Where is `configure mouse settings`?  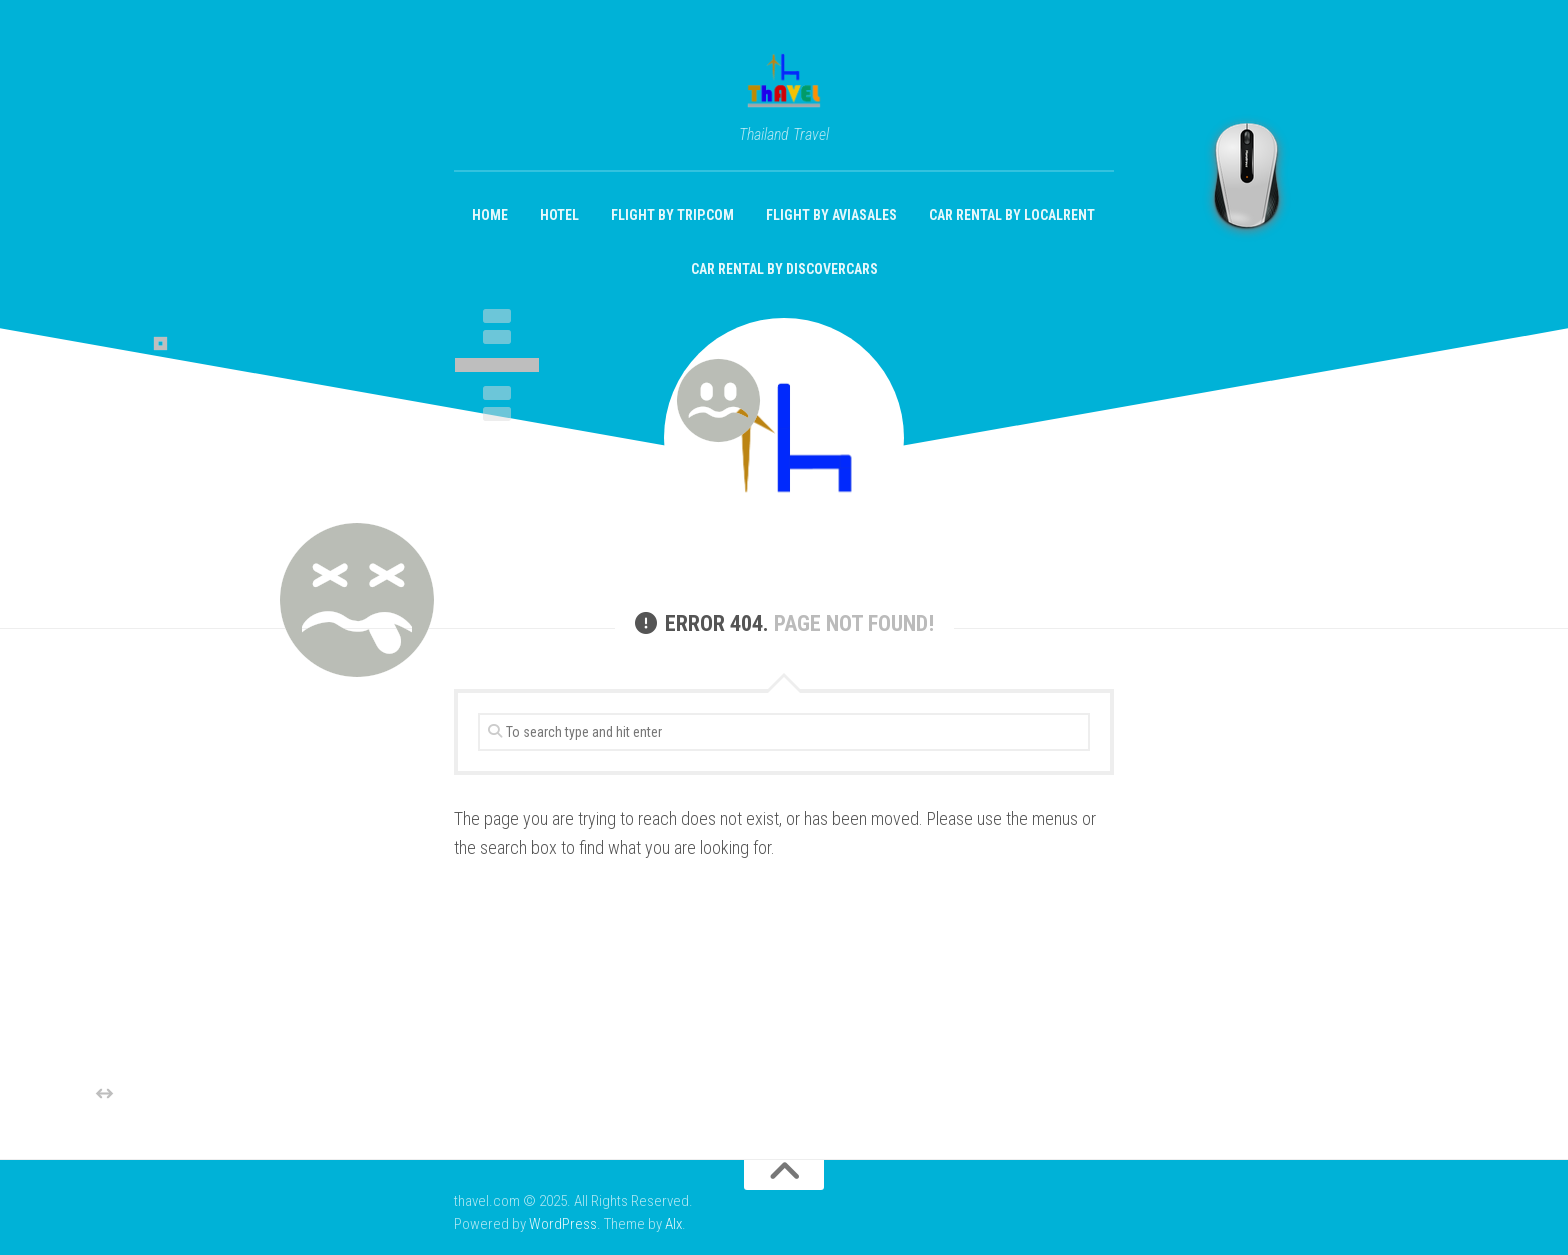 configure mouse settings is located at coordinates (1246, 177).